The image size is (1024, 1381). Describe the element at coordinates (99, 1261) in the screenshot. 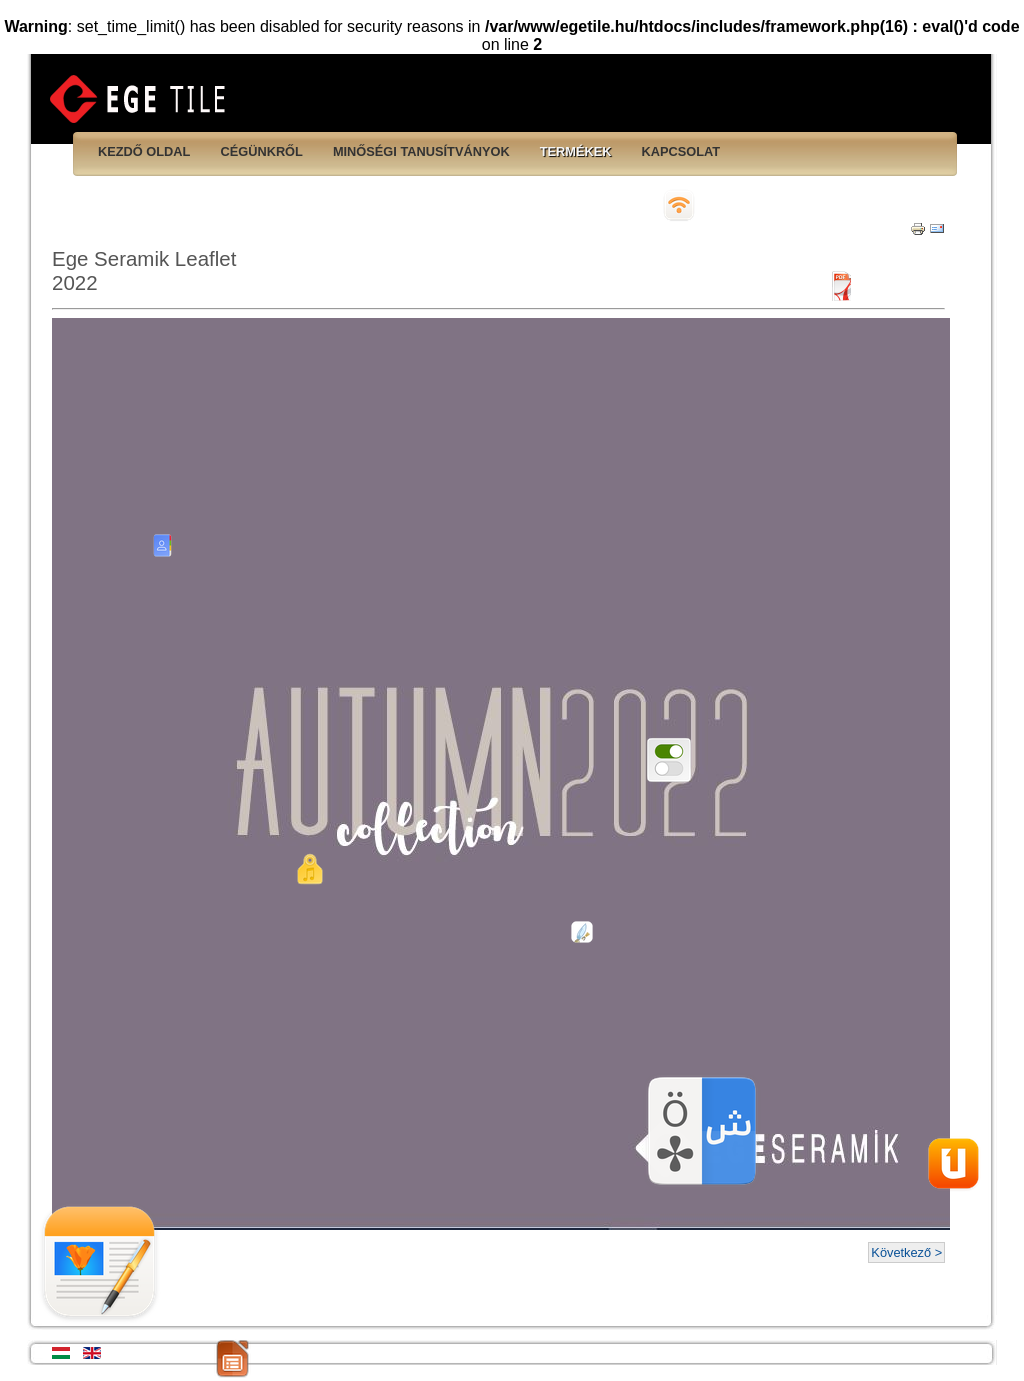

I see `open calligrawords app` at that location.